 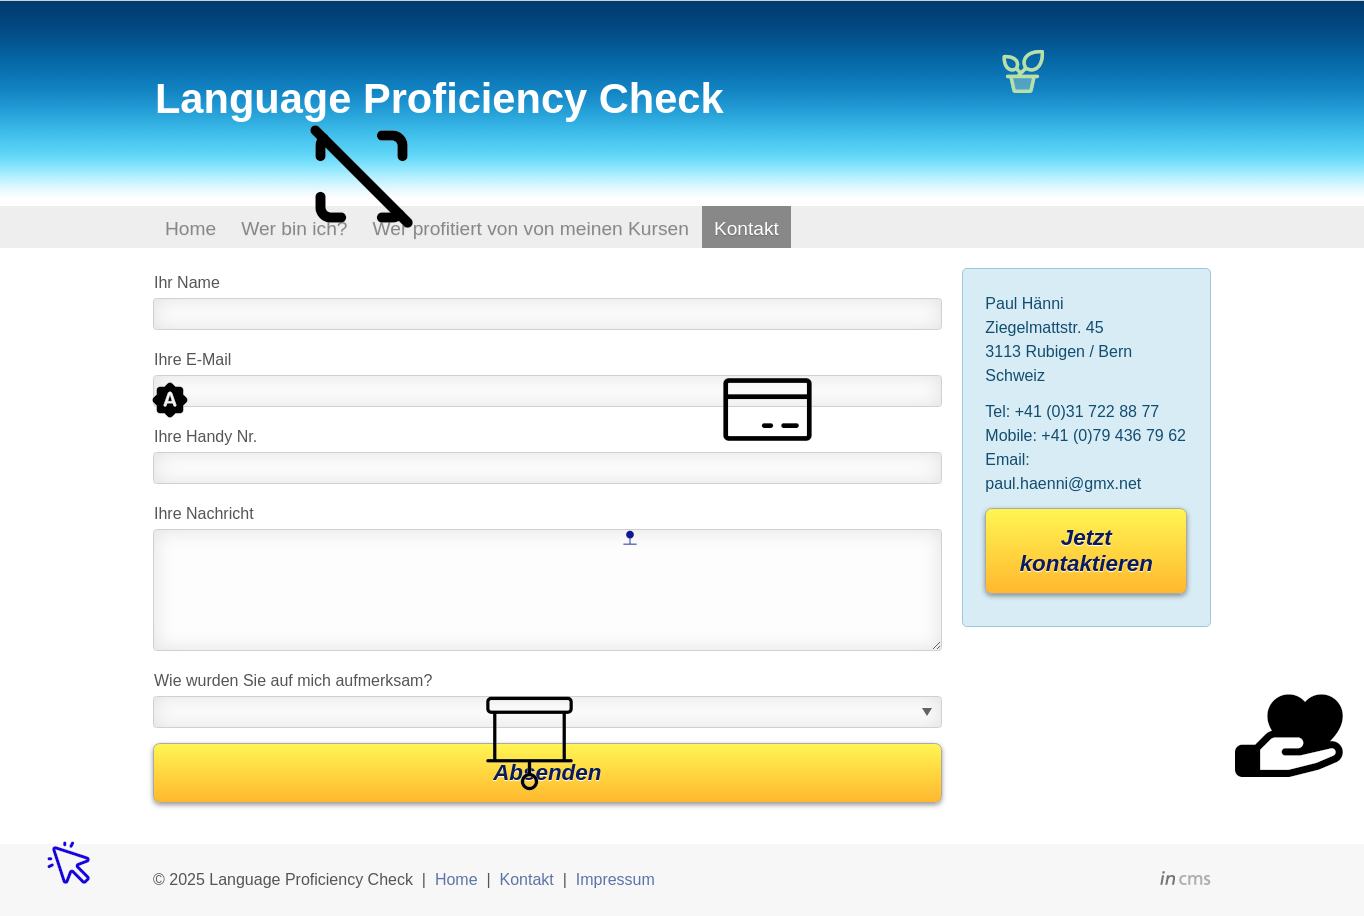 I want to click on maximize view is currently disabled, so click(x=361, y=176).